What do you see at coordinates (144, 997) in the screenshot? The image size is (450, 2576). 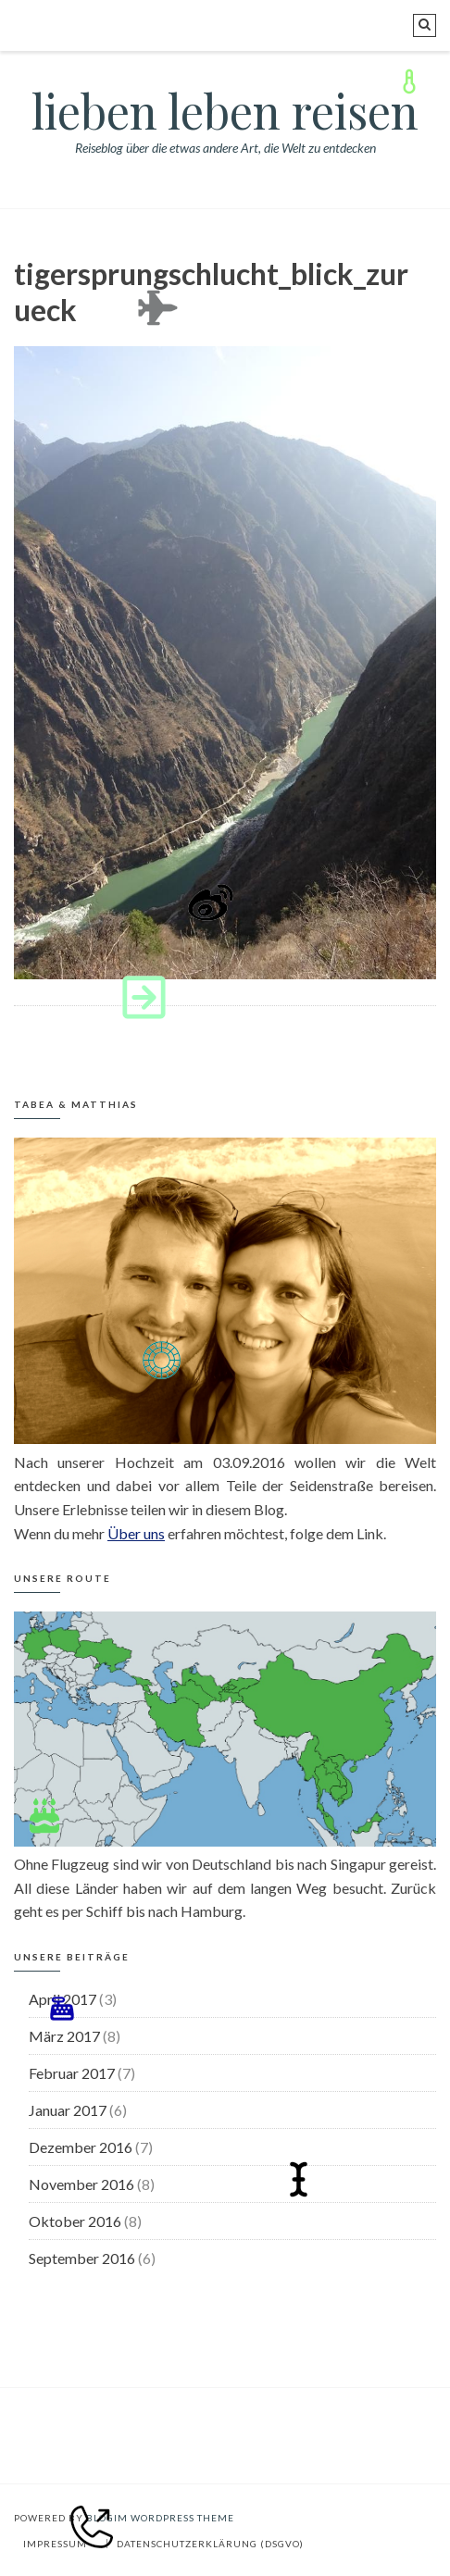 I see `indicates a renamed file in a diff view` at bounding box center [144, 997].